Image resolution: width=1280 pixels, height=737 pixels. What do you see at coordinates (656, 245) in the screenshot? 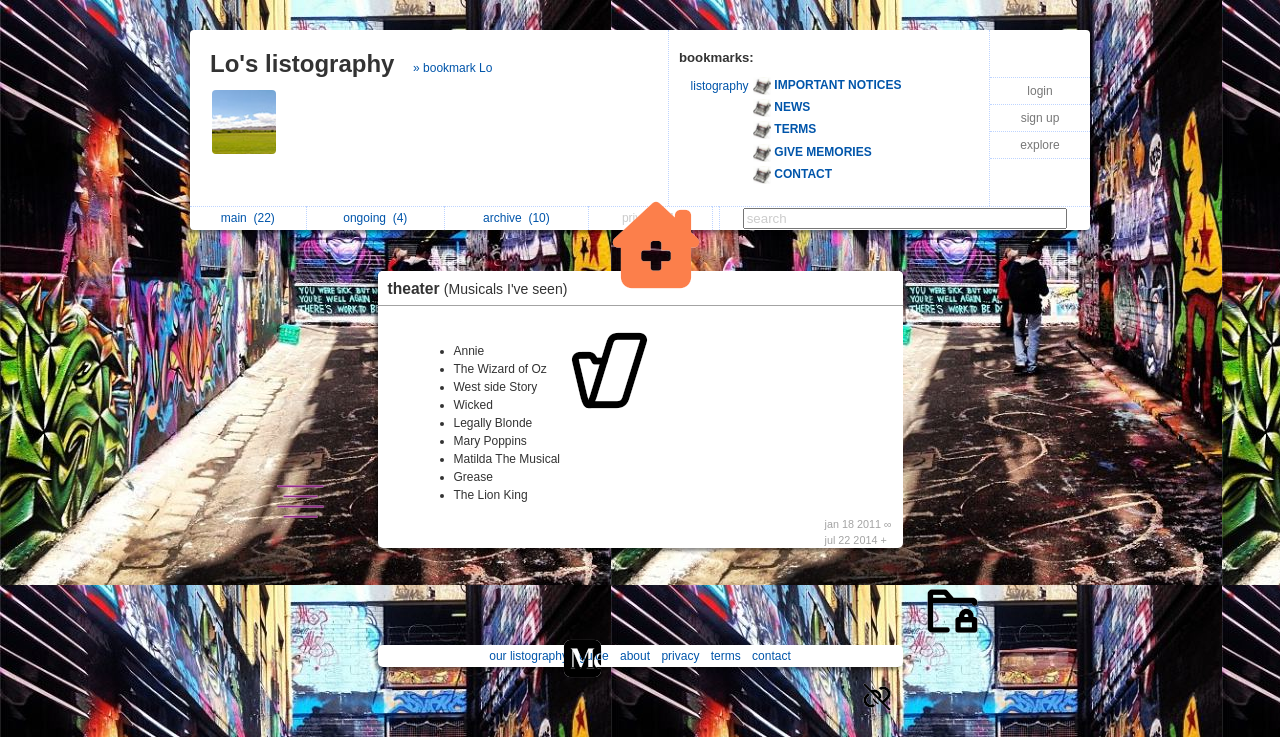
I see `access medical or healthcare services` at bounding box center [656, 245].